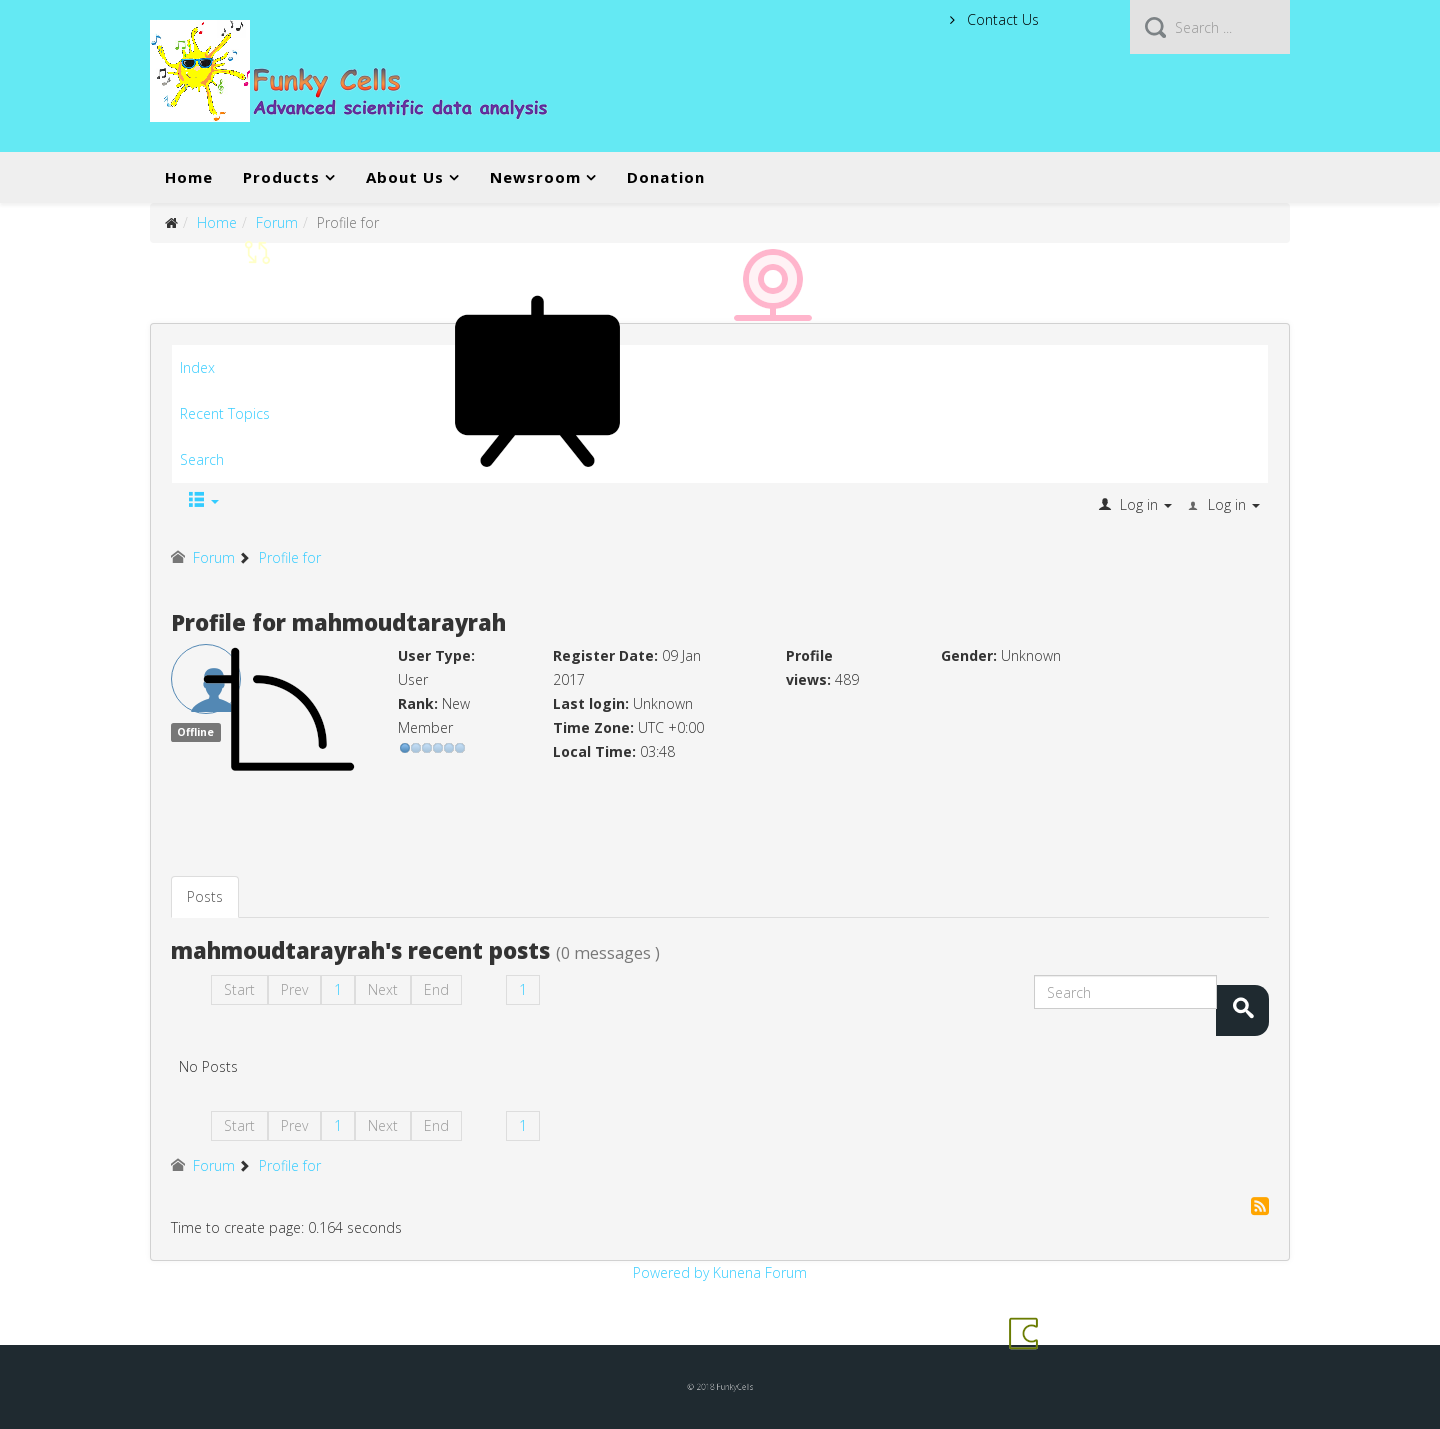 This screenshot has height=1429, width=1440. I want to click on view code changes between versions, so click(257, 252).